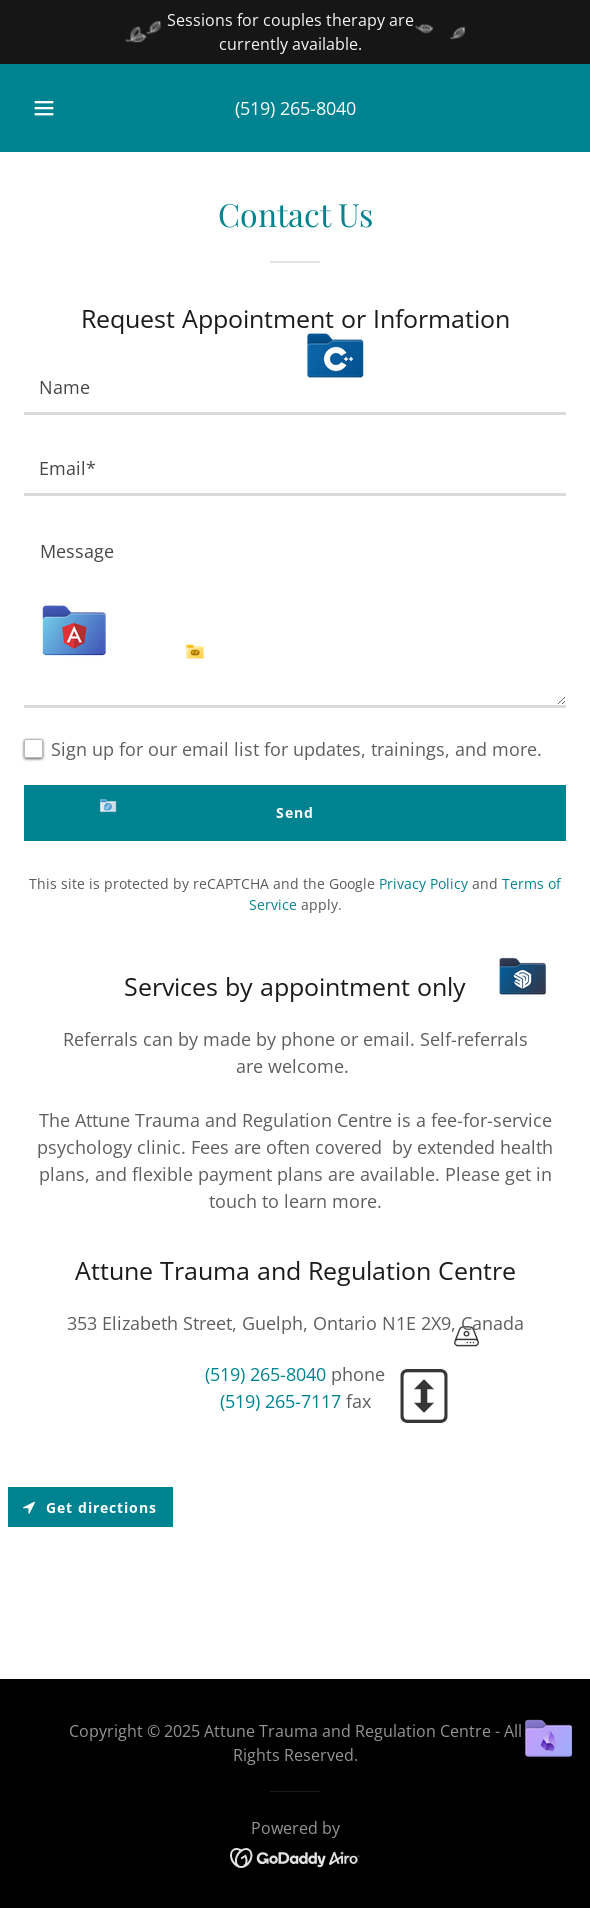 This screenshot has height=1908, width=590. Describe the element at coordinates (74, 632) in the screenshot. I see `open folder containing Angular project files` at that location.